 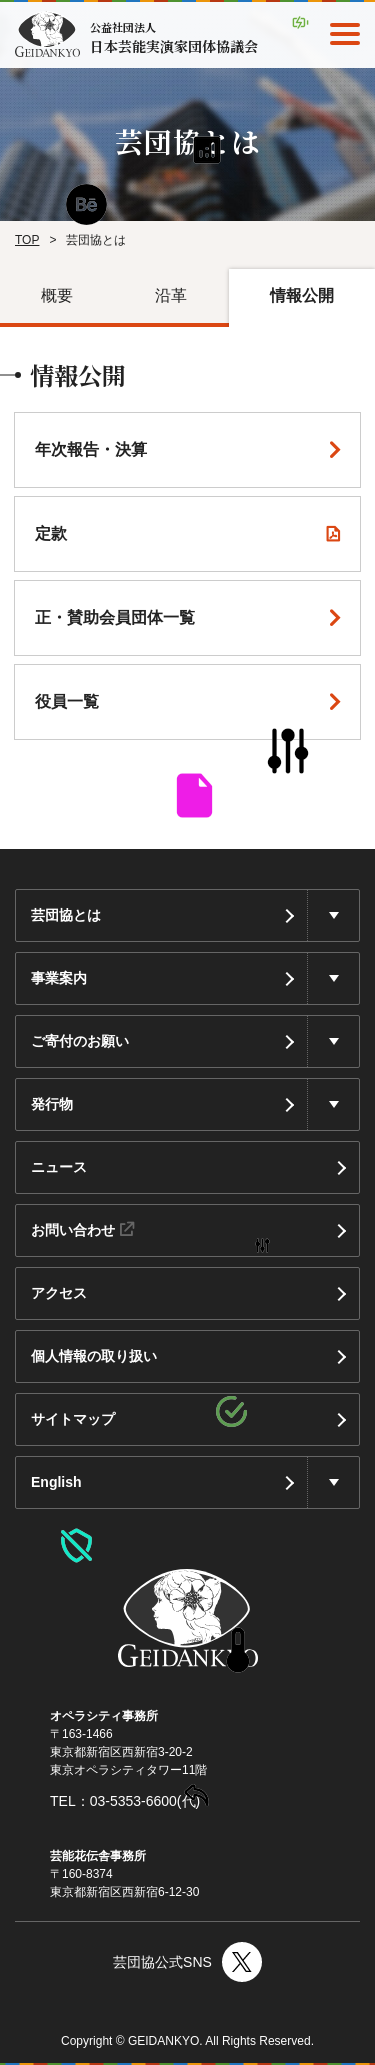 What do you see at coordinates (300, 22) in the screenshot?
I see `view device charging status` at bounding box center [300, 22].